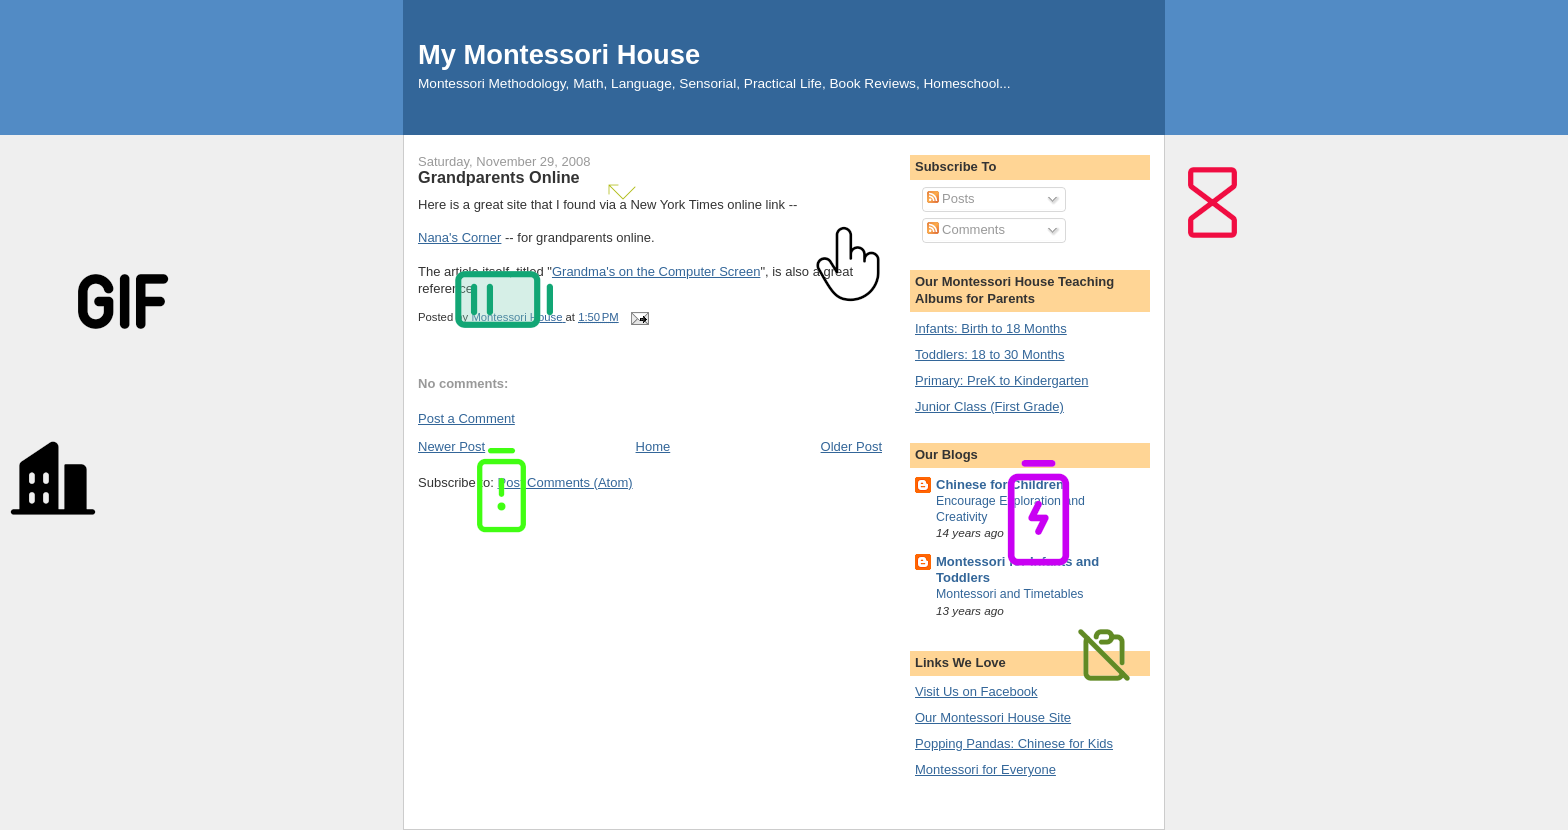 The height and width of the screenshot is (830, 1568). Describe the element at coordinates (121, 301) in the screenshot. I see `insert a GIF into your message` at that location.